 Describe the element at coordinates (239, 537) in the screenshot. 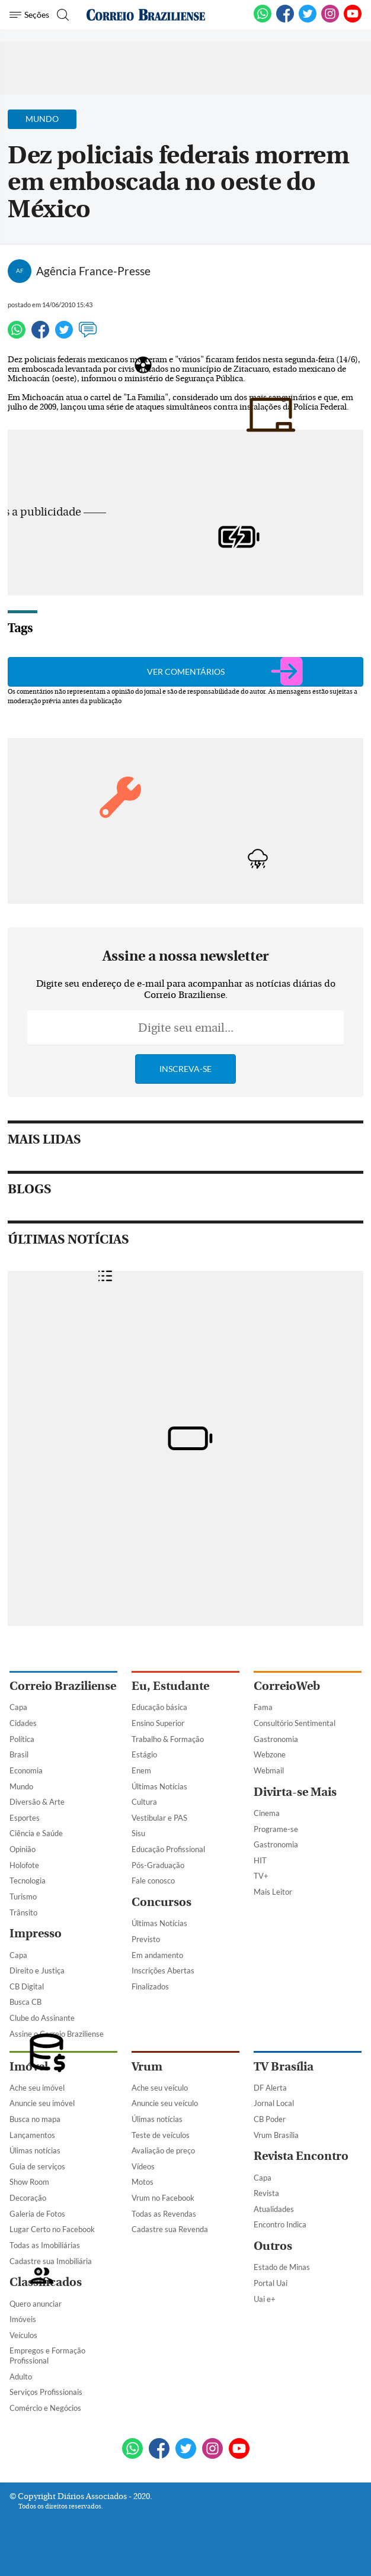

I see `indicates device is currently charging` at that location.